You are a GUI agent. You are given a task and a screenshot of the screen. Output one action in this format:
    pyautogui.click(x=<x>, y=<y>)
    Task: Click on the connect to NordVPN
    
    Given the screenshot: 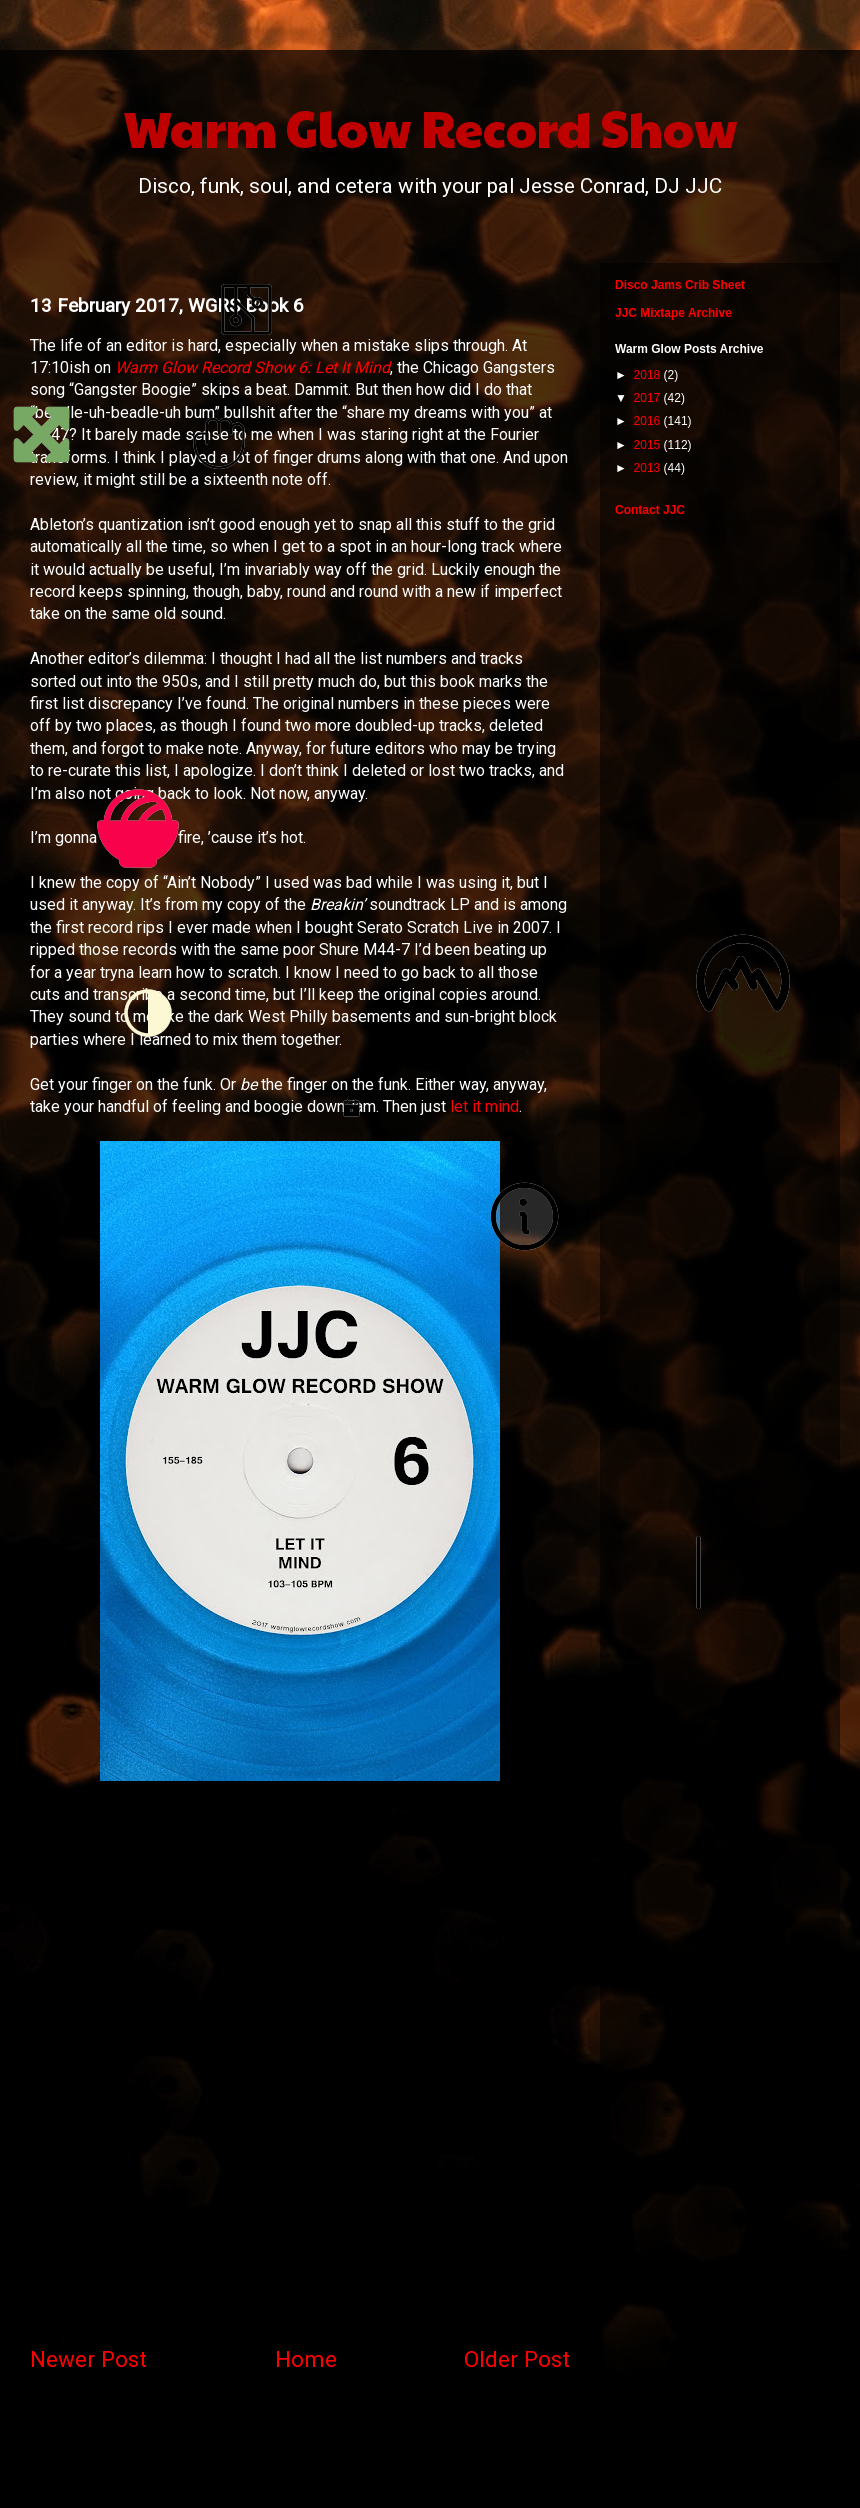 What is the action you would take?
    pyautogui.click(x=743, y=973)
    